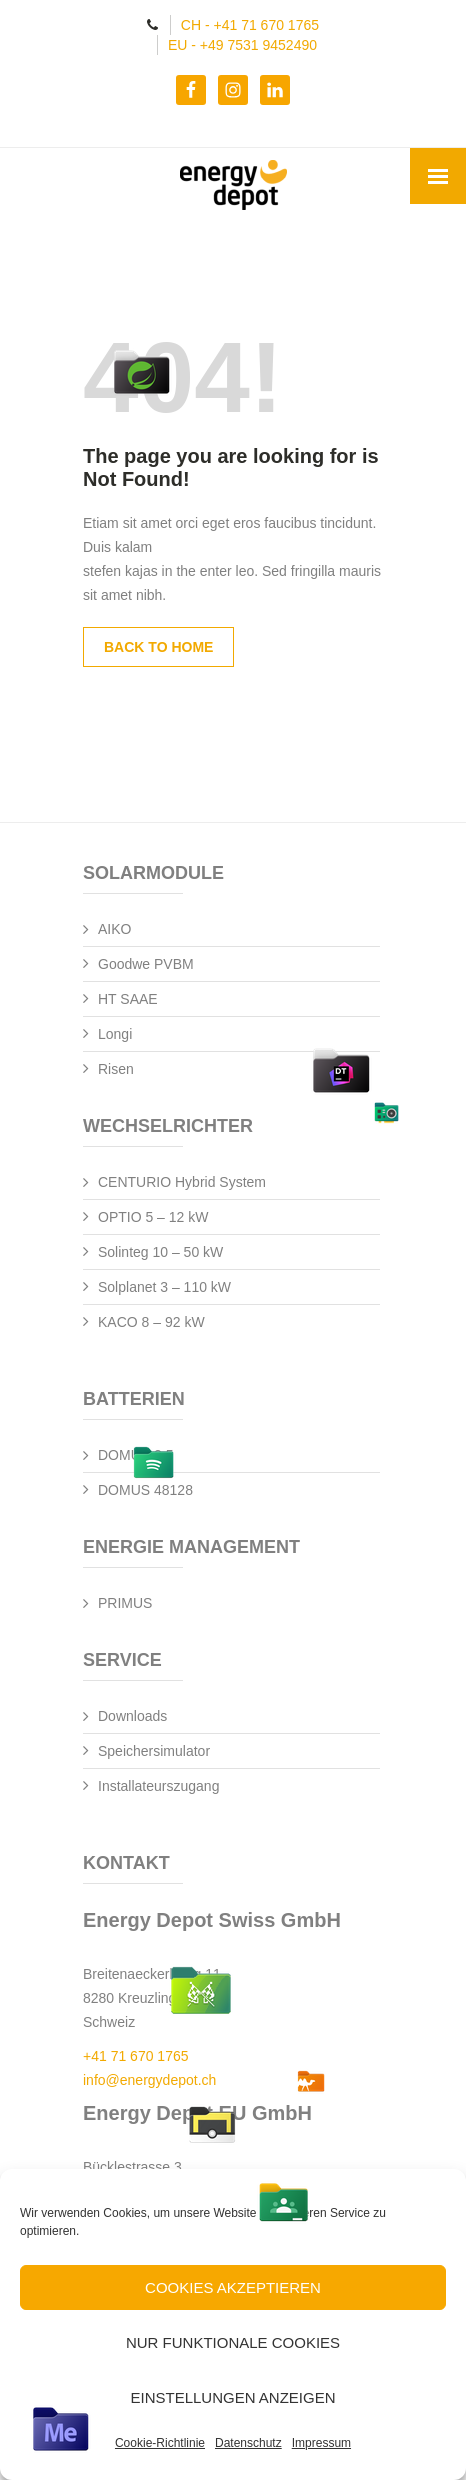  I want to click on open graphics or image files folder, so click(386, 1112).